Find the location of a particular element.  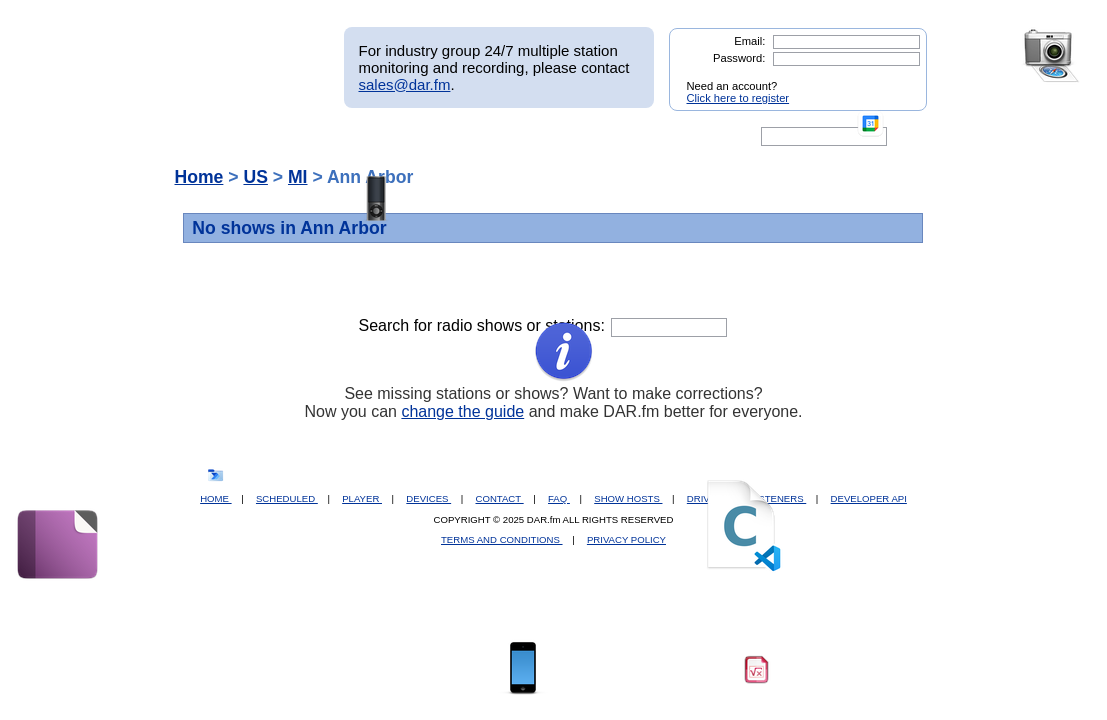

iPod touch device icon is located at coordinates (523, 667).